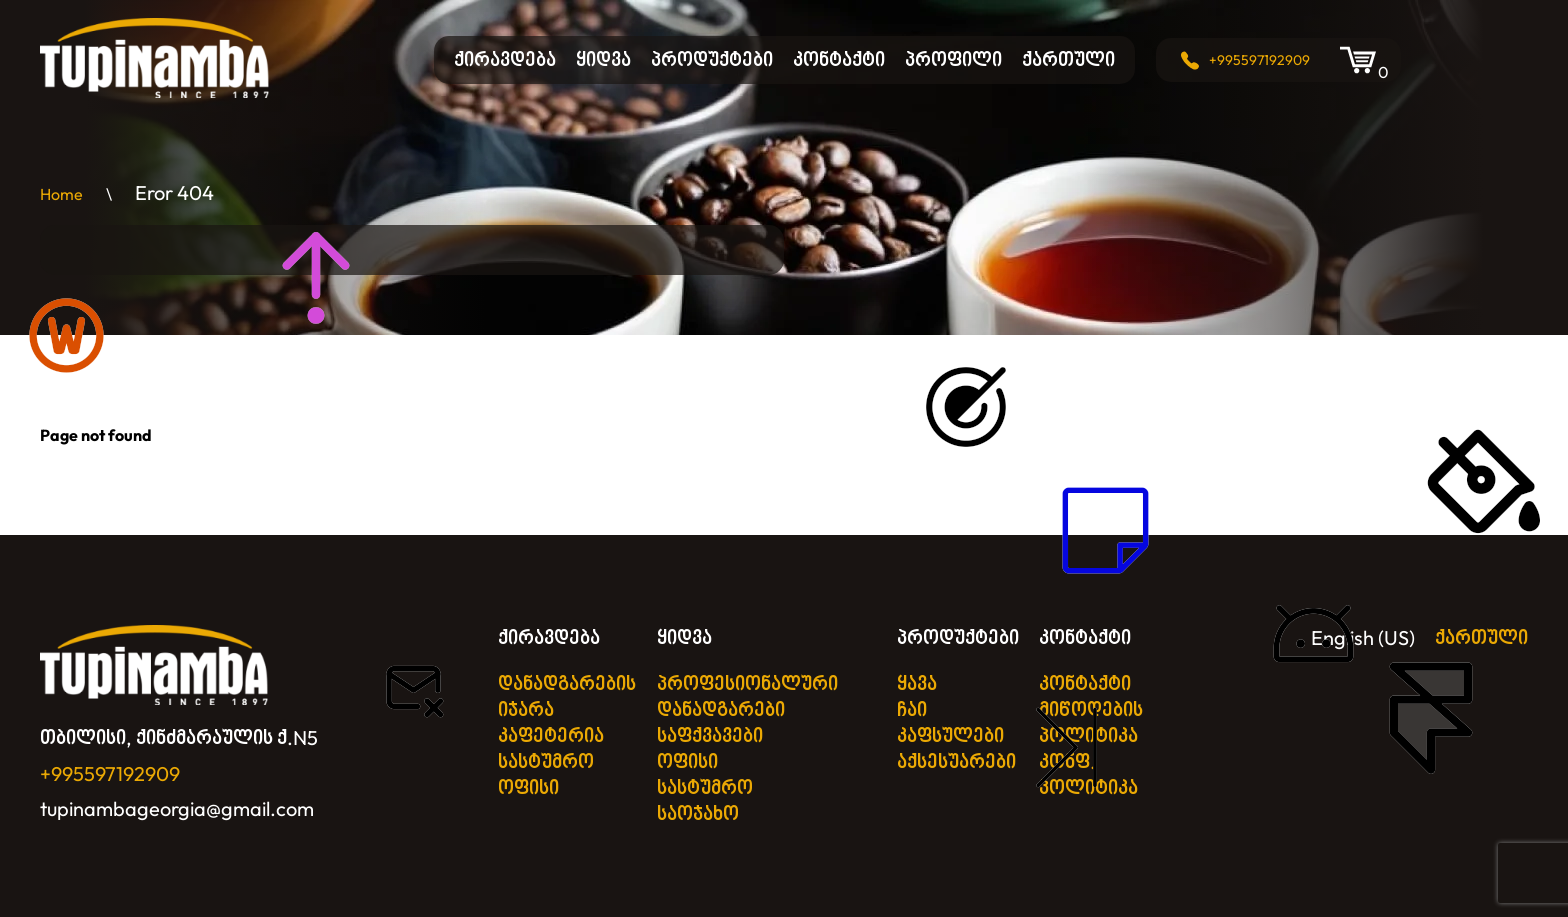 This screenshot has height=917, width=1568. Describe the element at coordinates (966, 407) in the screenshot. I see `set a goal or target` at that location.